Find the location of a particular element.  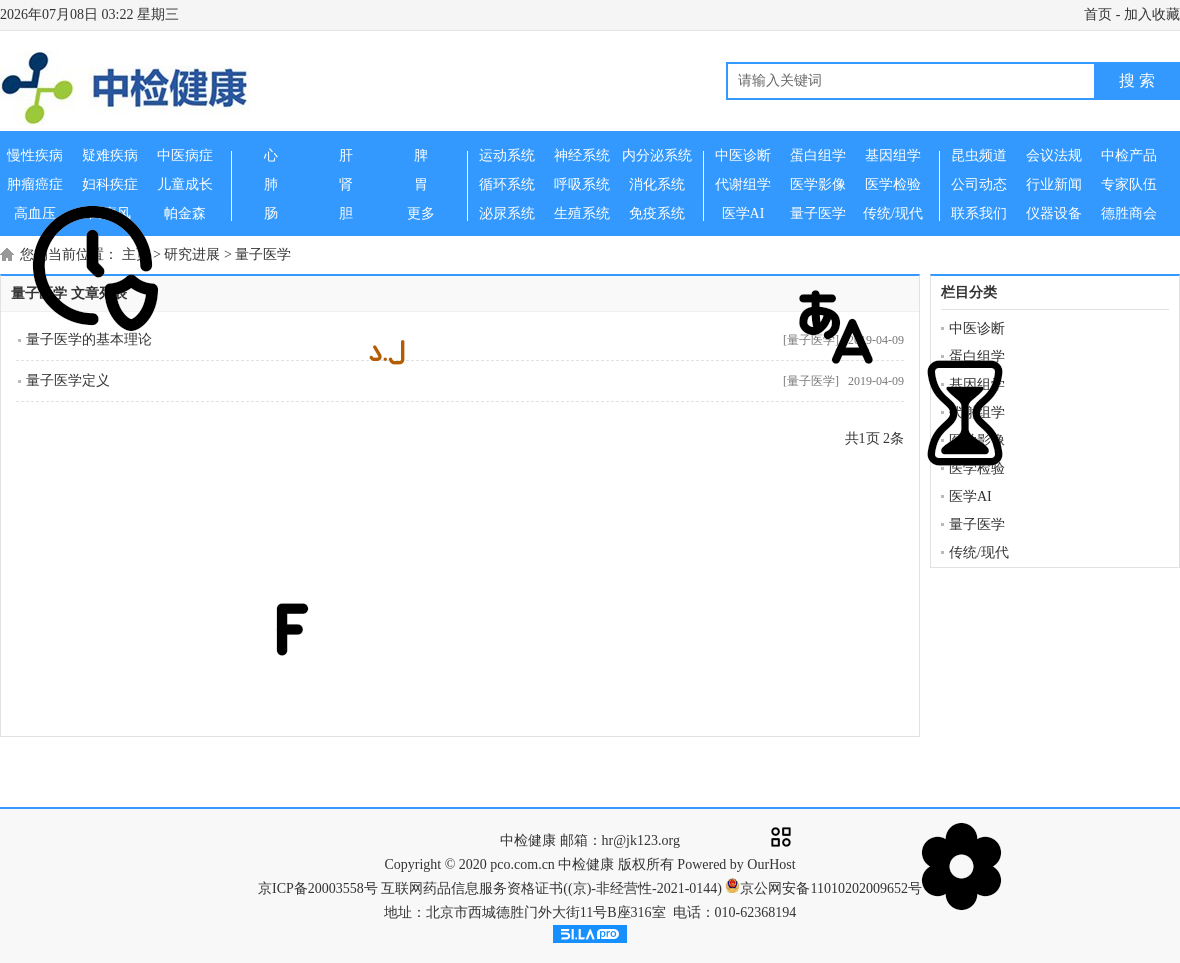

indicates loading or processing in progress is located at coordinates (965, 413).